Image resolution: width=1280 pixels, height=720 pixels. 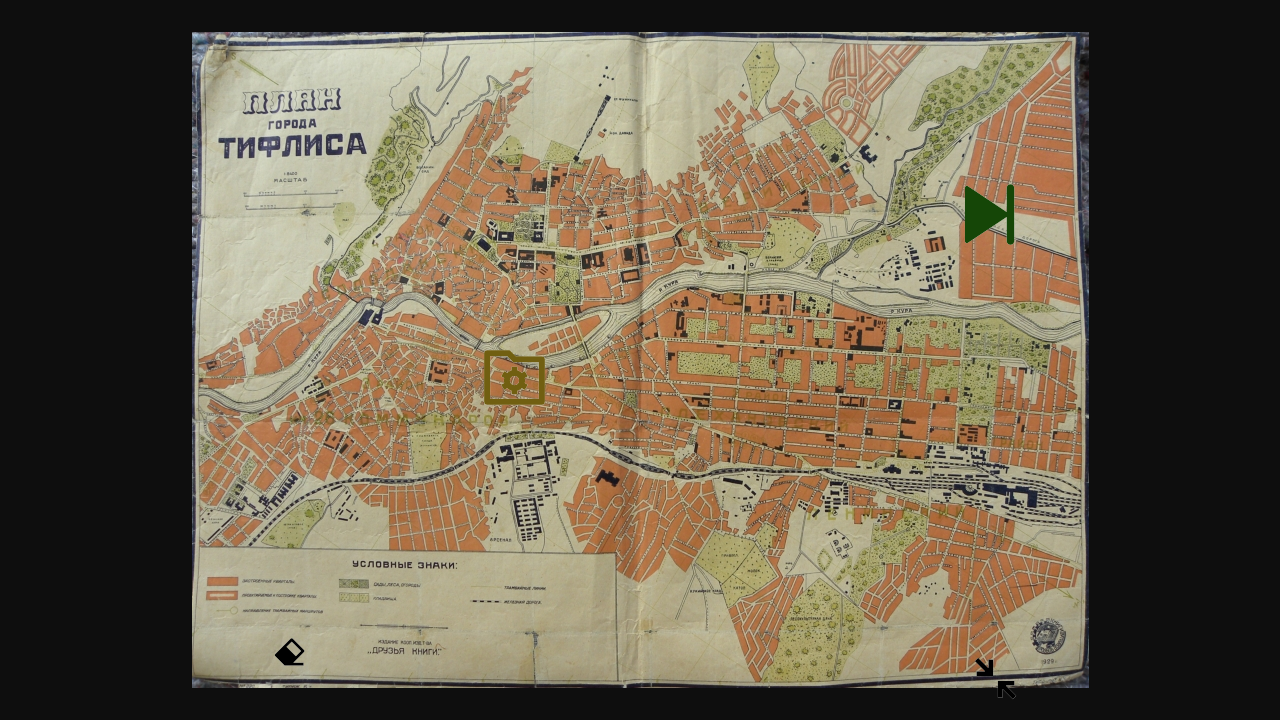 What do you see at coordinates (290, 652) in the screenshot?
I see `erase or clear content` at bounding box center [290, 652].